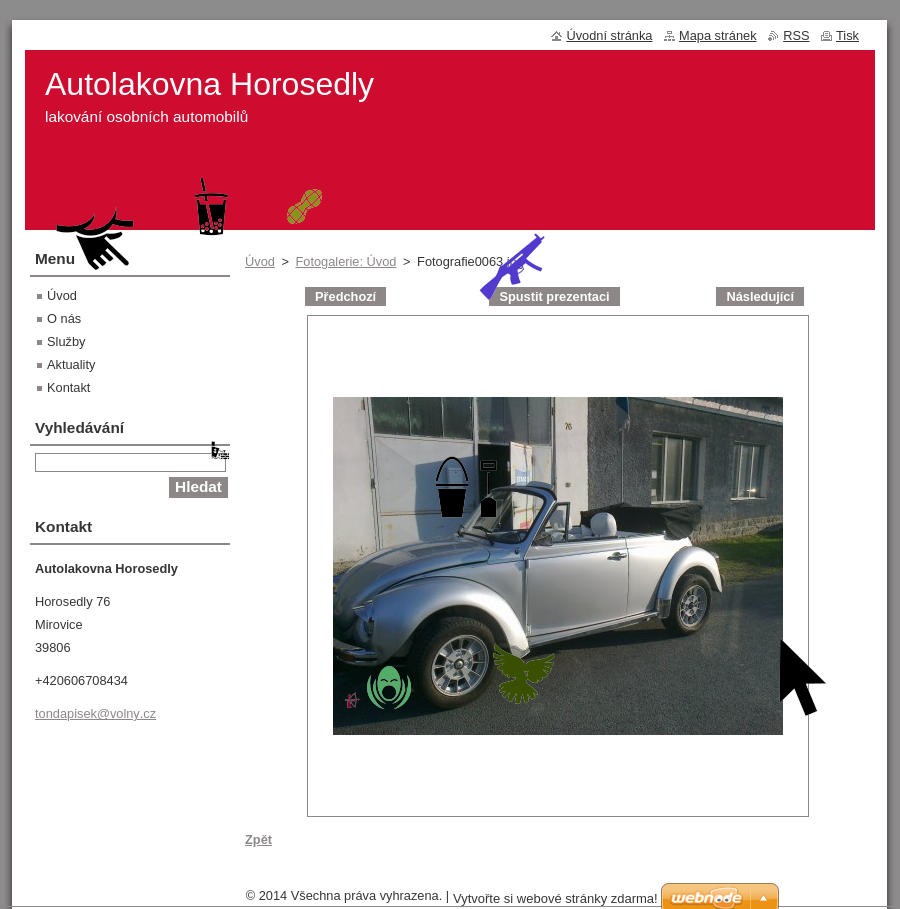  I want to click on activate a divine power or special ability, so click(95, 244).